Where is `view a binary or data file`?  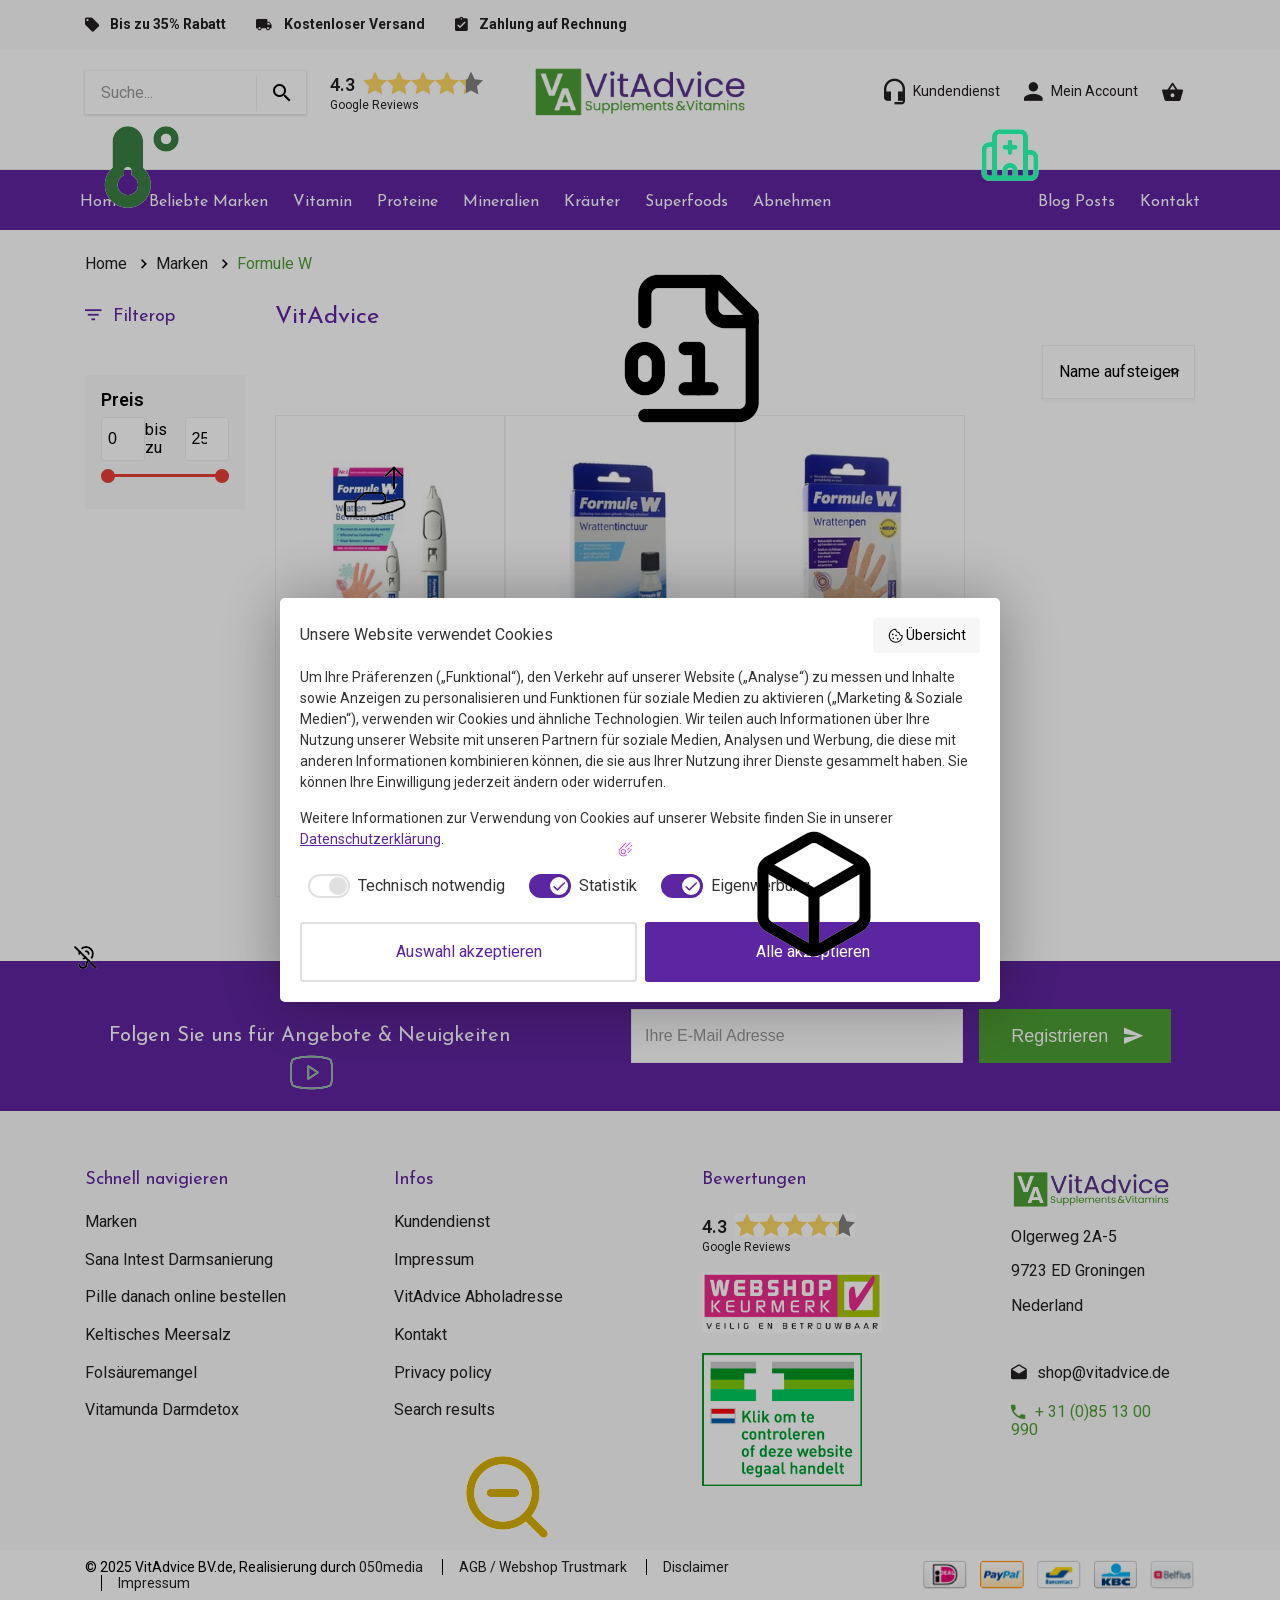
view a binary or data file is located at coordinates (698, 348).